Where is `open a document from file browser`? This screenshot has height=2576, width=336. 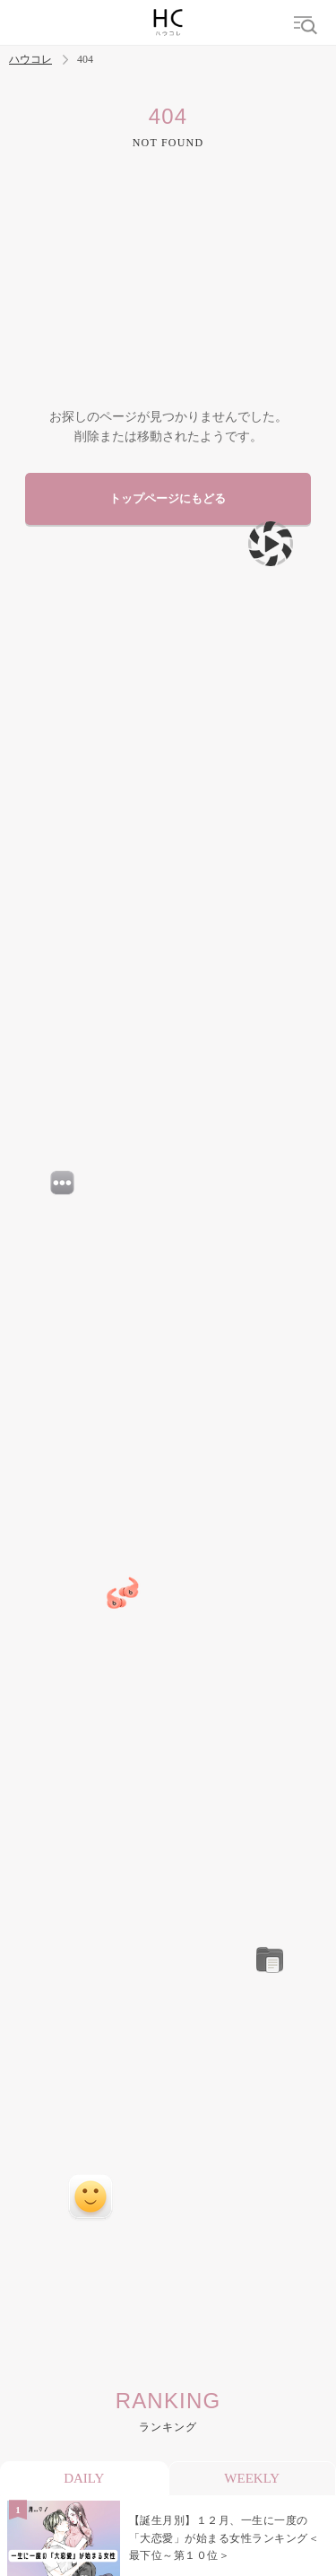 open a document from file browser is located at coordinates (270, 1960).